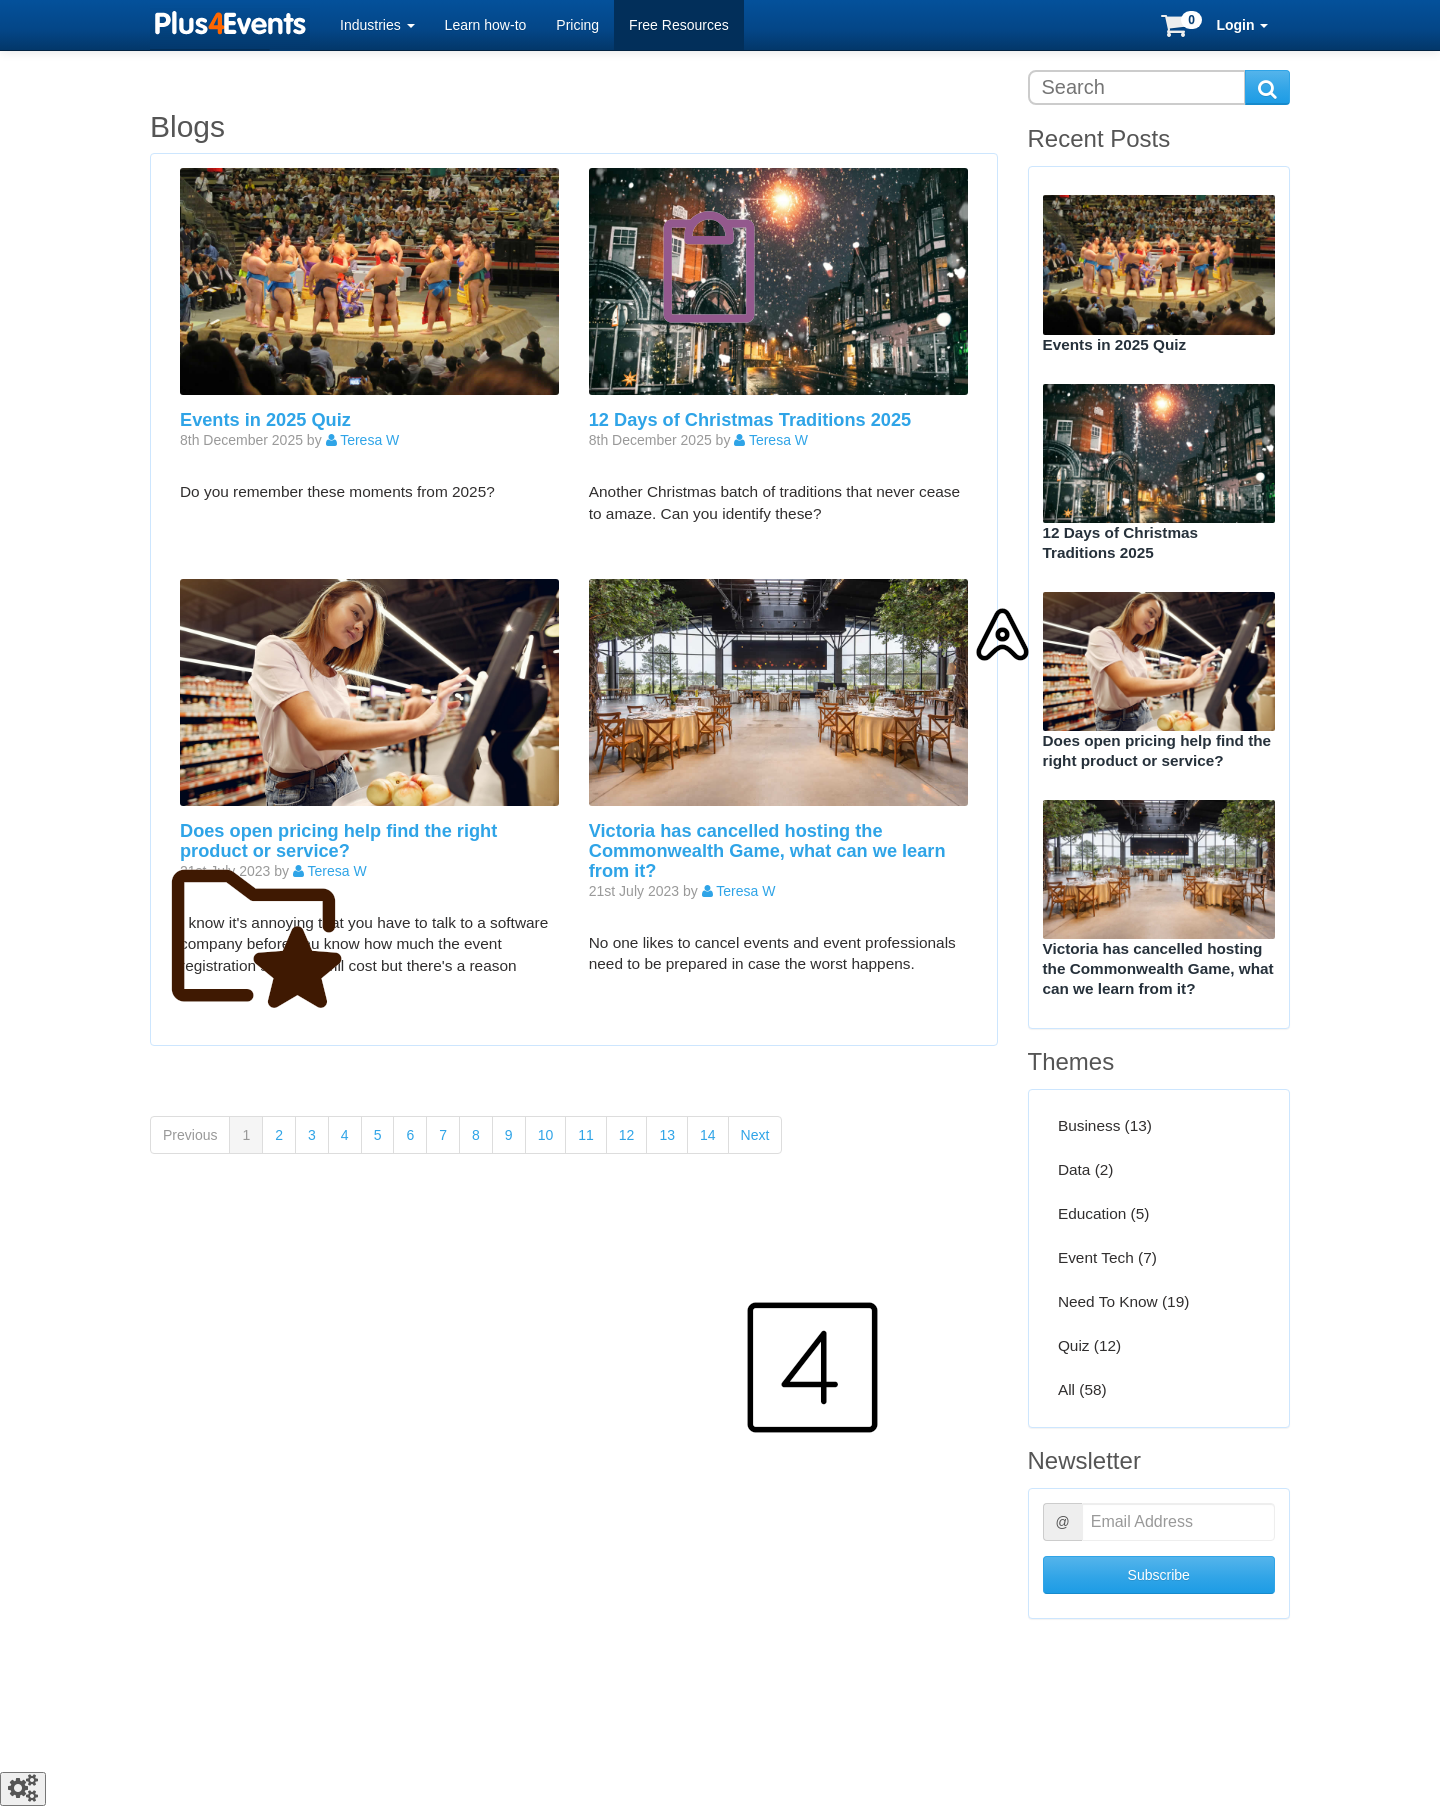 This screenshot has width=1440, height=1806. What do you see at coordinates (709, 269) in the screenshot?
I see `copy to clipboard` at bounding box center [709, 269].